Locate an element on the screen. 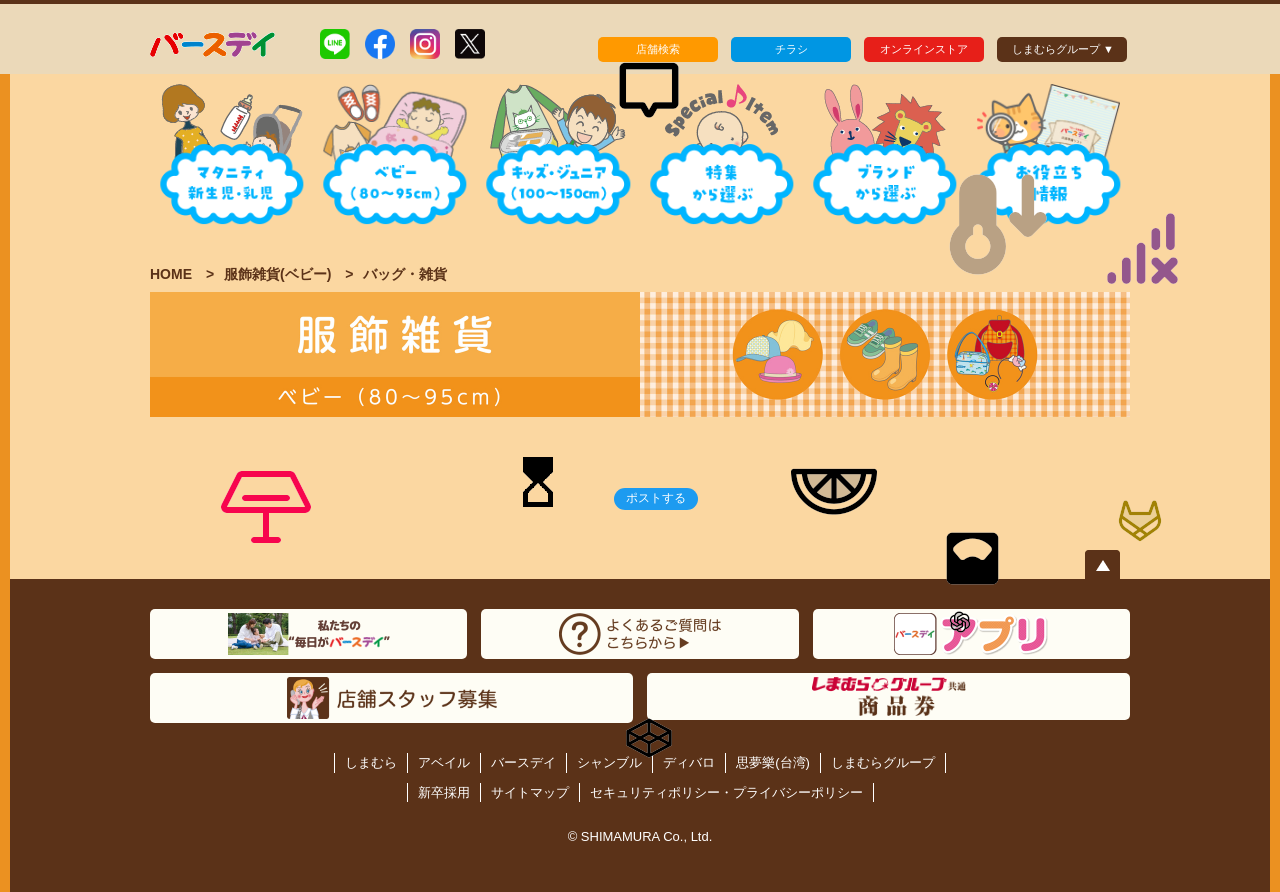  indicates citrus or fruit-related content is located at coordinates (834, 485).